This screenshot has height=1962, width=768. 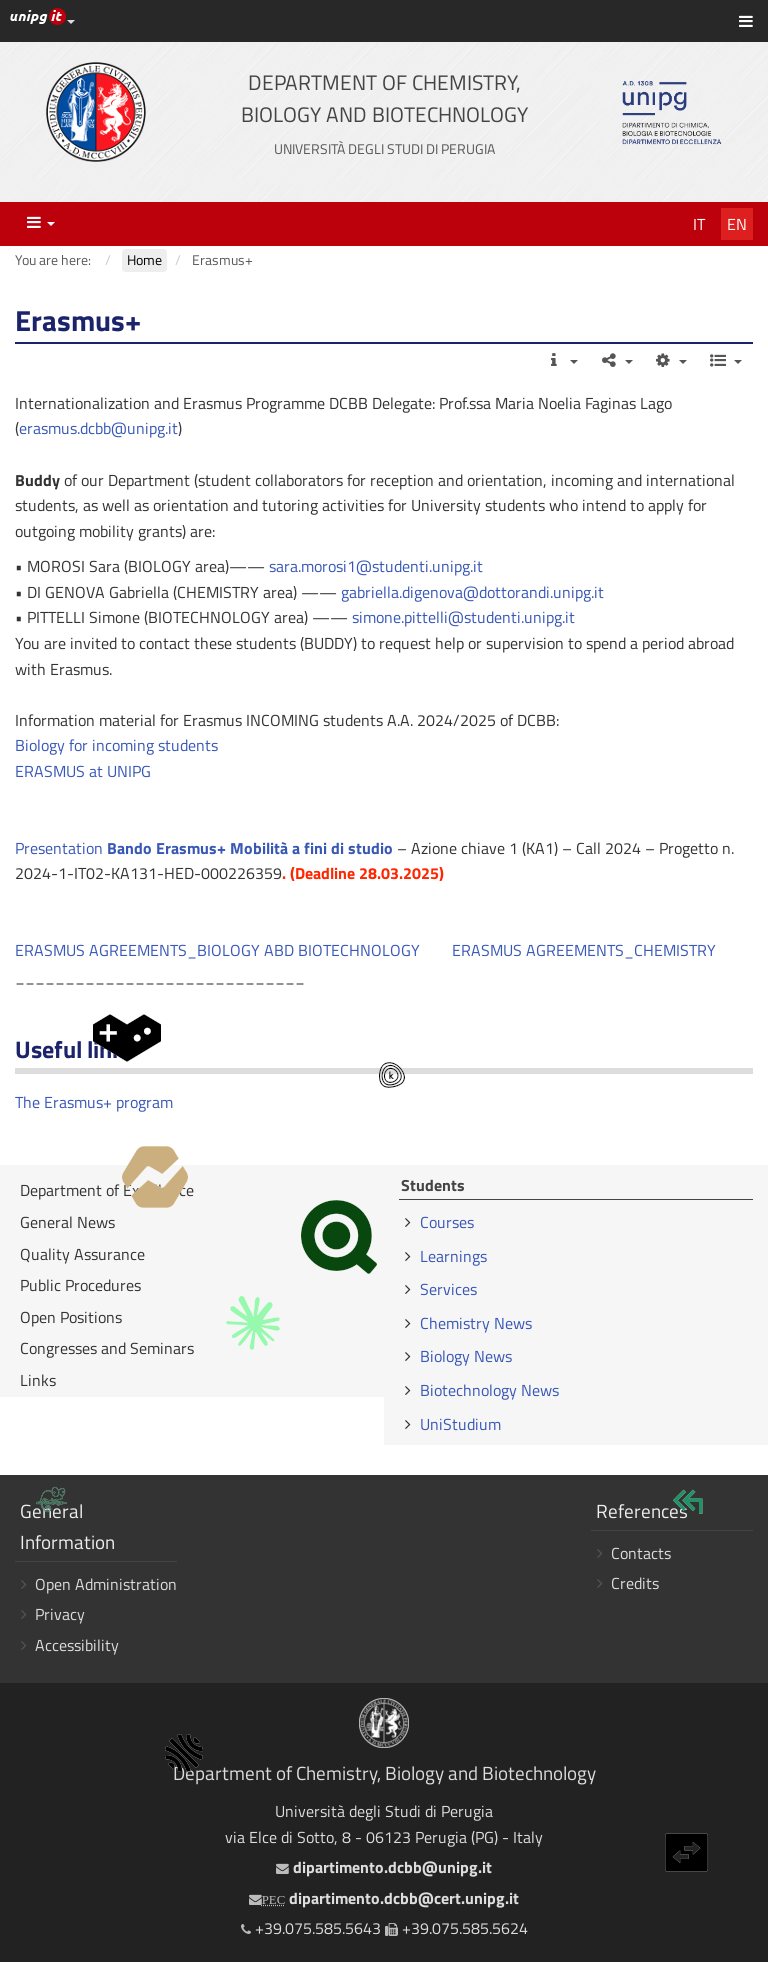 I want to click on HAL company or brand logo, so click(x=184, y=1753).